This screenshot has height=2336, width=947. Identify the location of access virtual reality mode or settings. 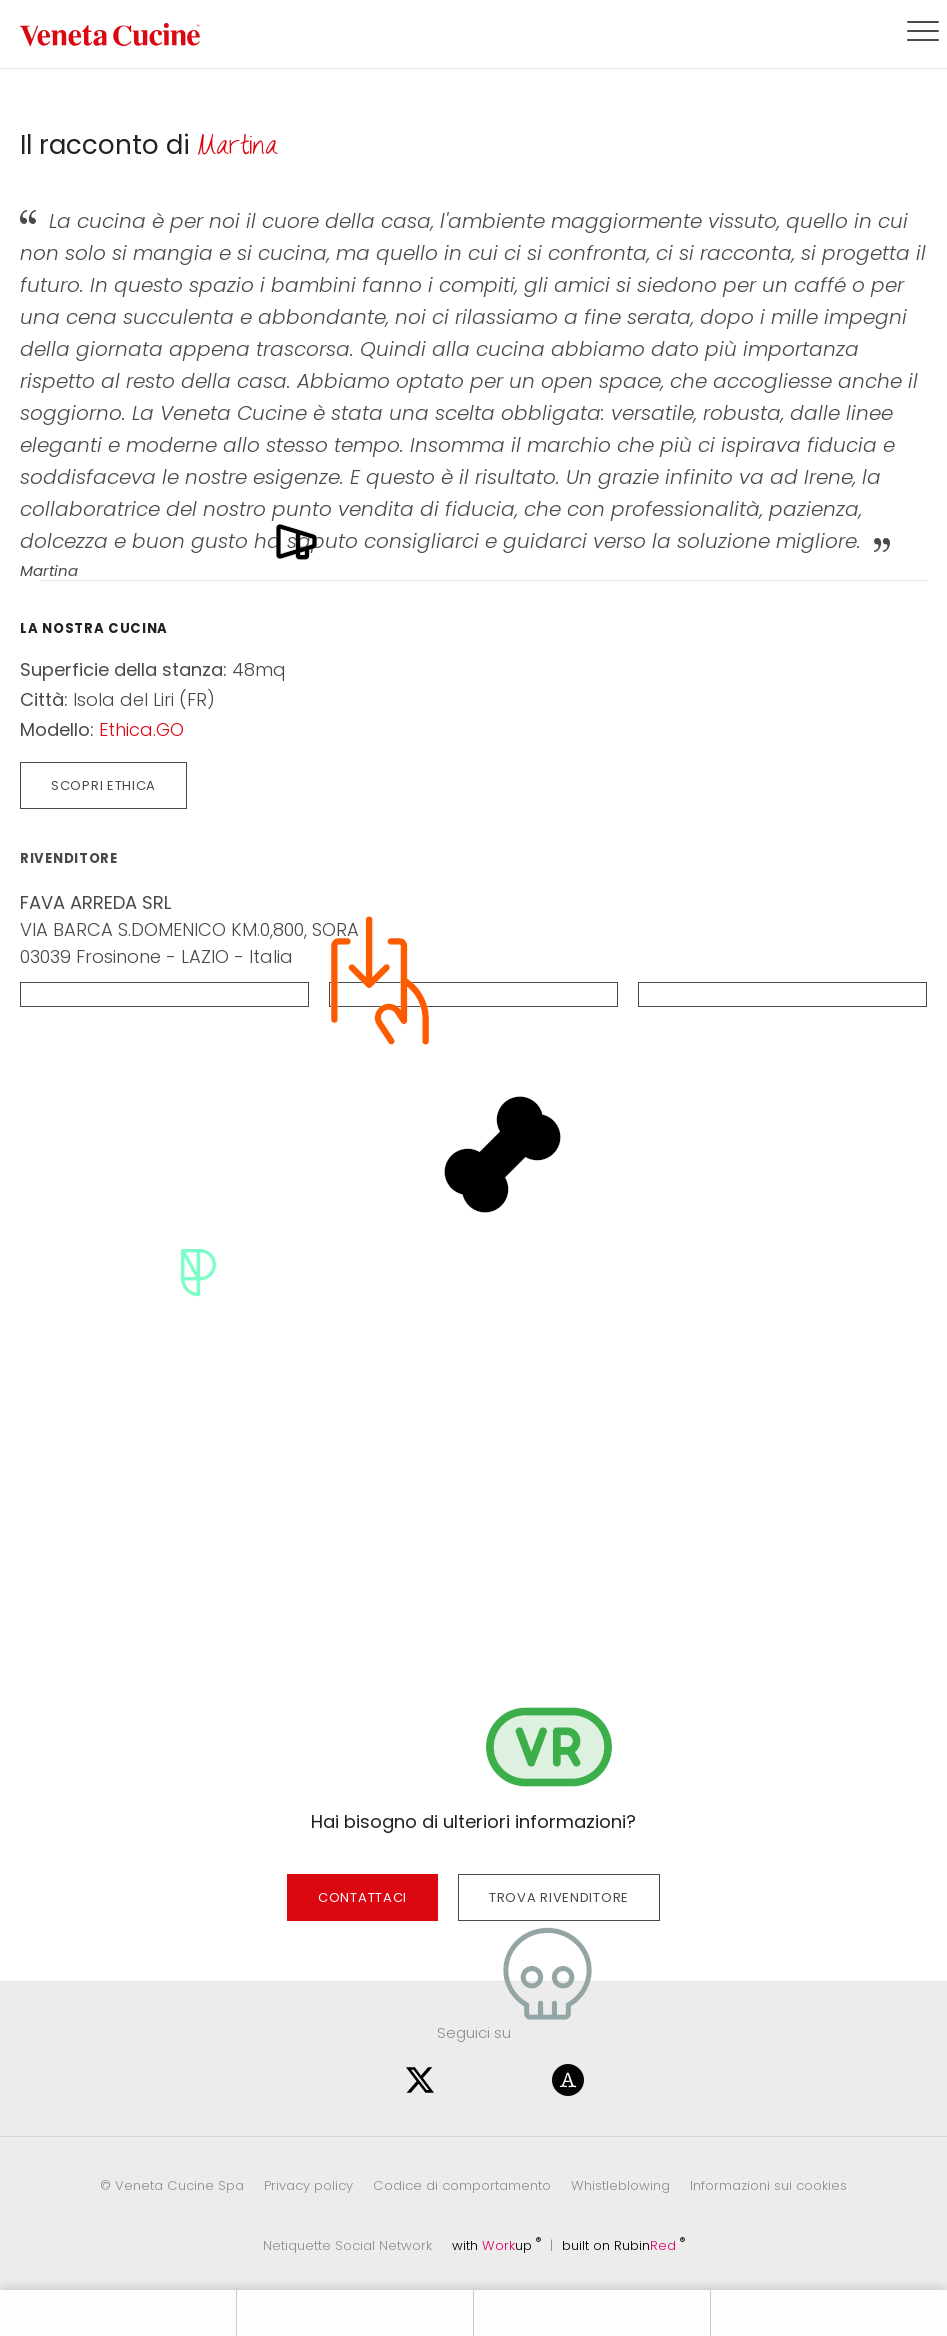
(549, 1747).